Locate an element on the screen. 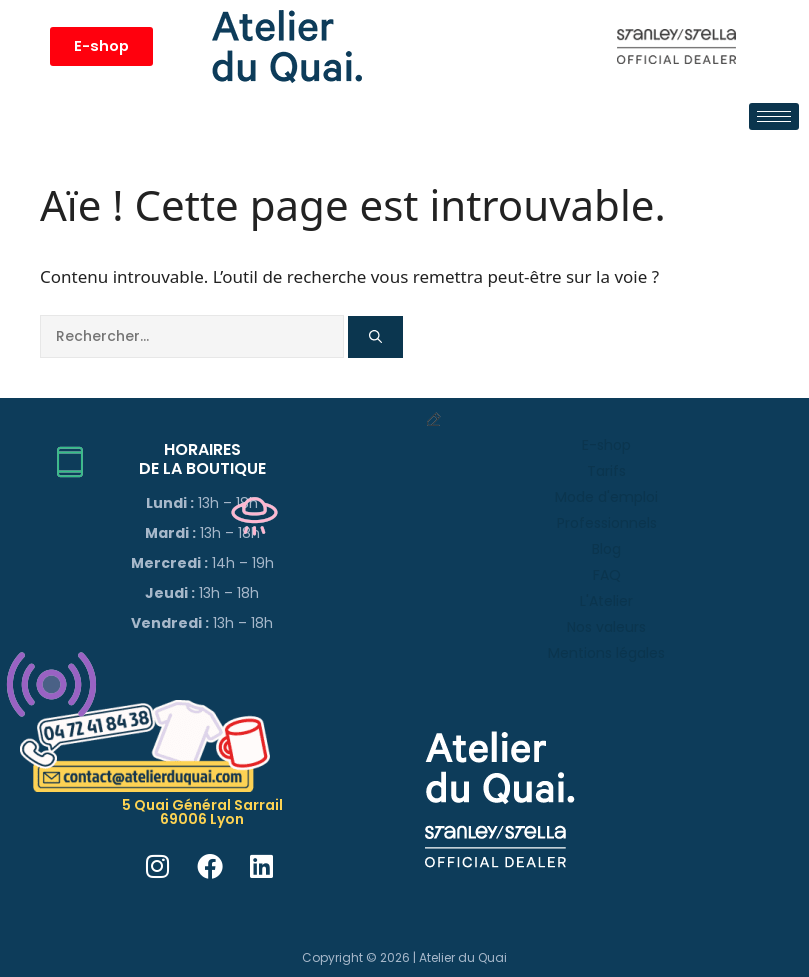 The width and height of the screenshot is (809, 977). start a live broadcast or stream is located at coordinates (51, 684).